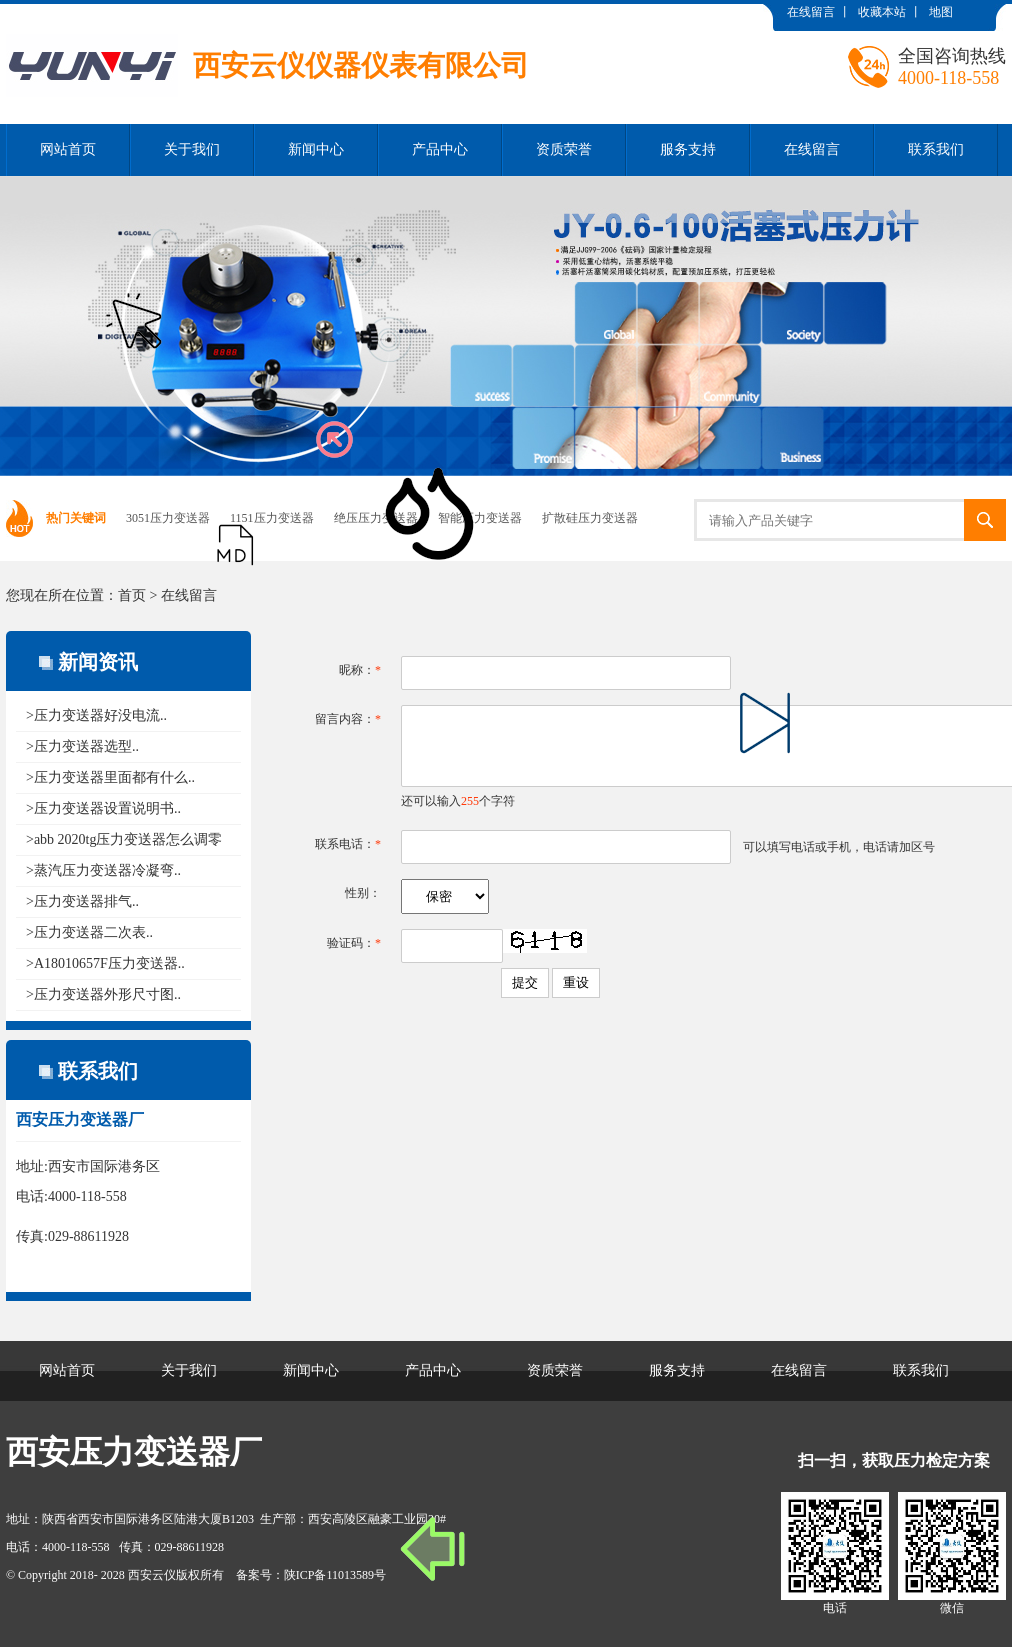 The width and height of the screenshot is (1012, 1647). Describe the element at coordinates (236, 545) in the screenshot. I see `open a markdown file` at that location.